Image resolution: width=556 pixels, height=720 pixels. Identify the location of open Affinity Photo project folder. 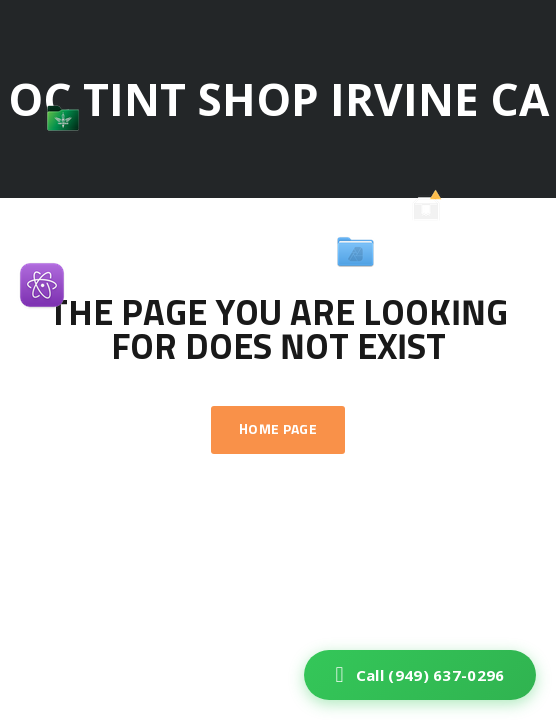
(355, 251).